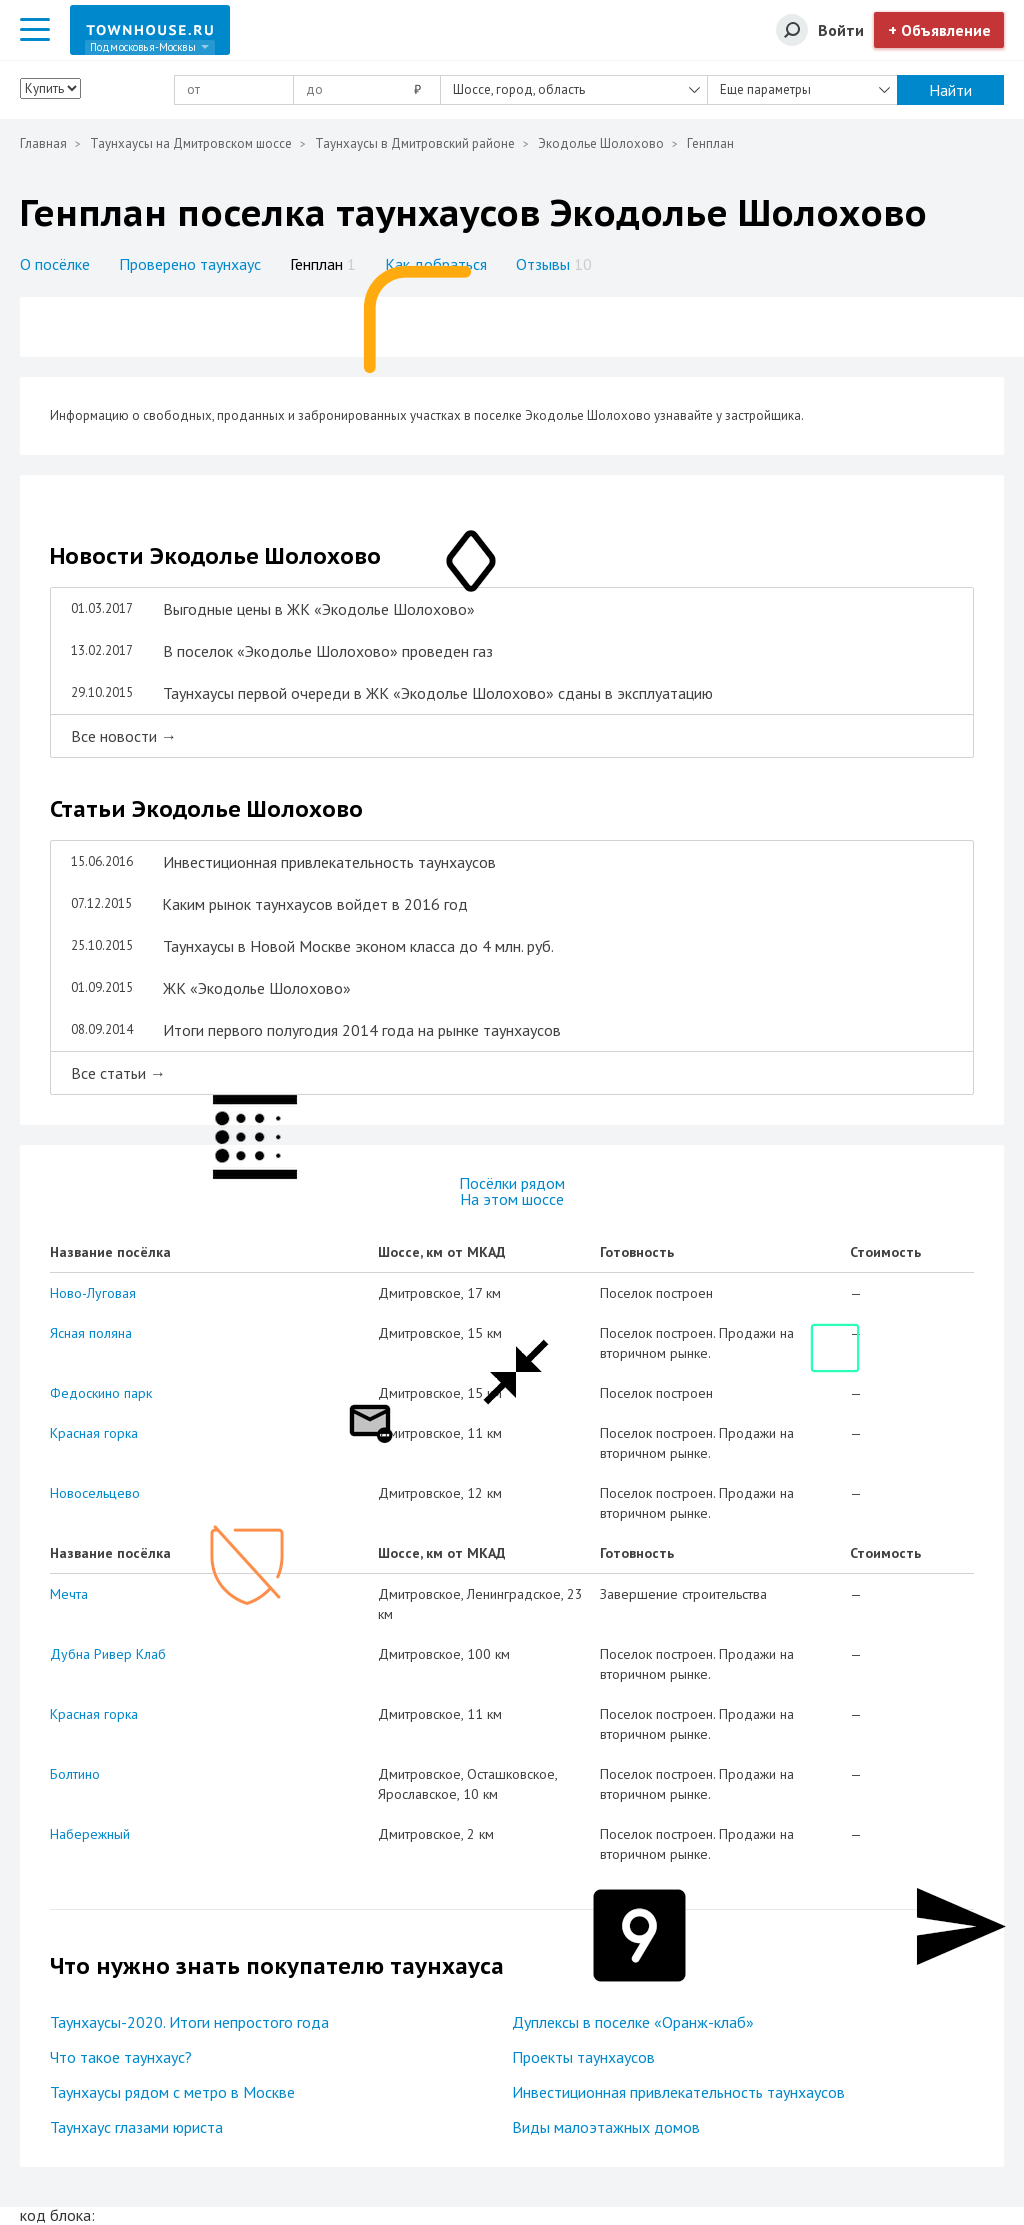  I want to click on send a message, so click(961, 1926).